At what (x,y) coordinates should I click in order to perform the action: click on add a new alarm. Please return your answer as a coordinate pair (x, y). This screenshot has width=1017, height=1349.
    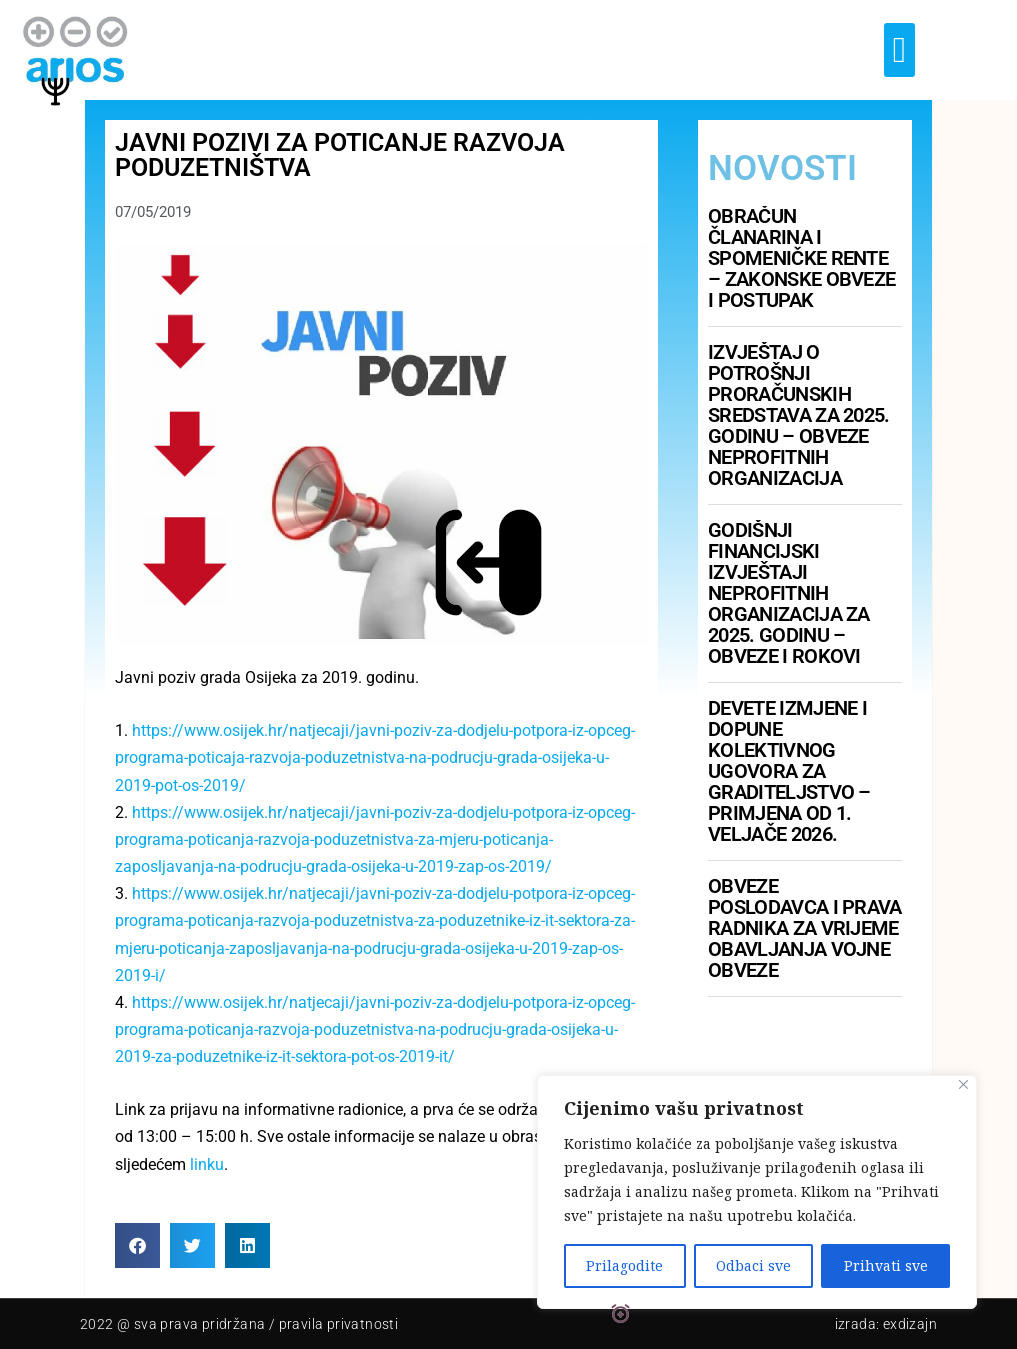
    Looking at the image, I should click on (620, 1313).